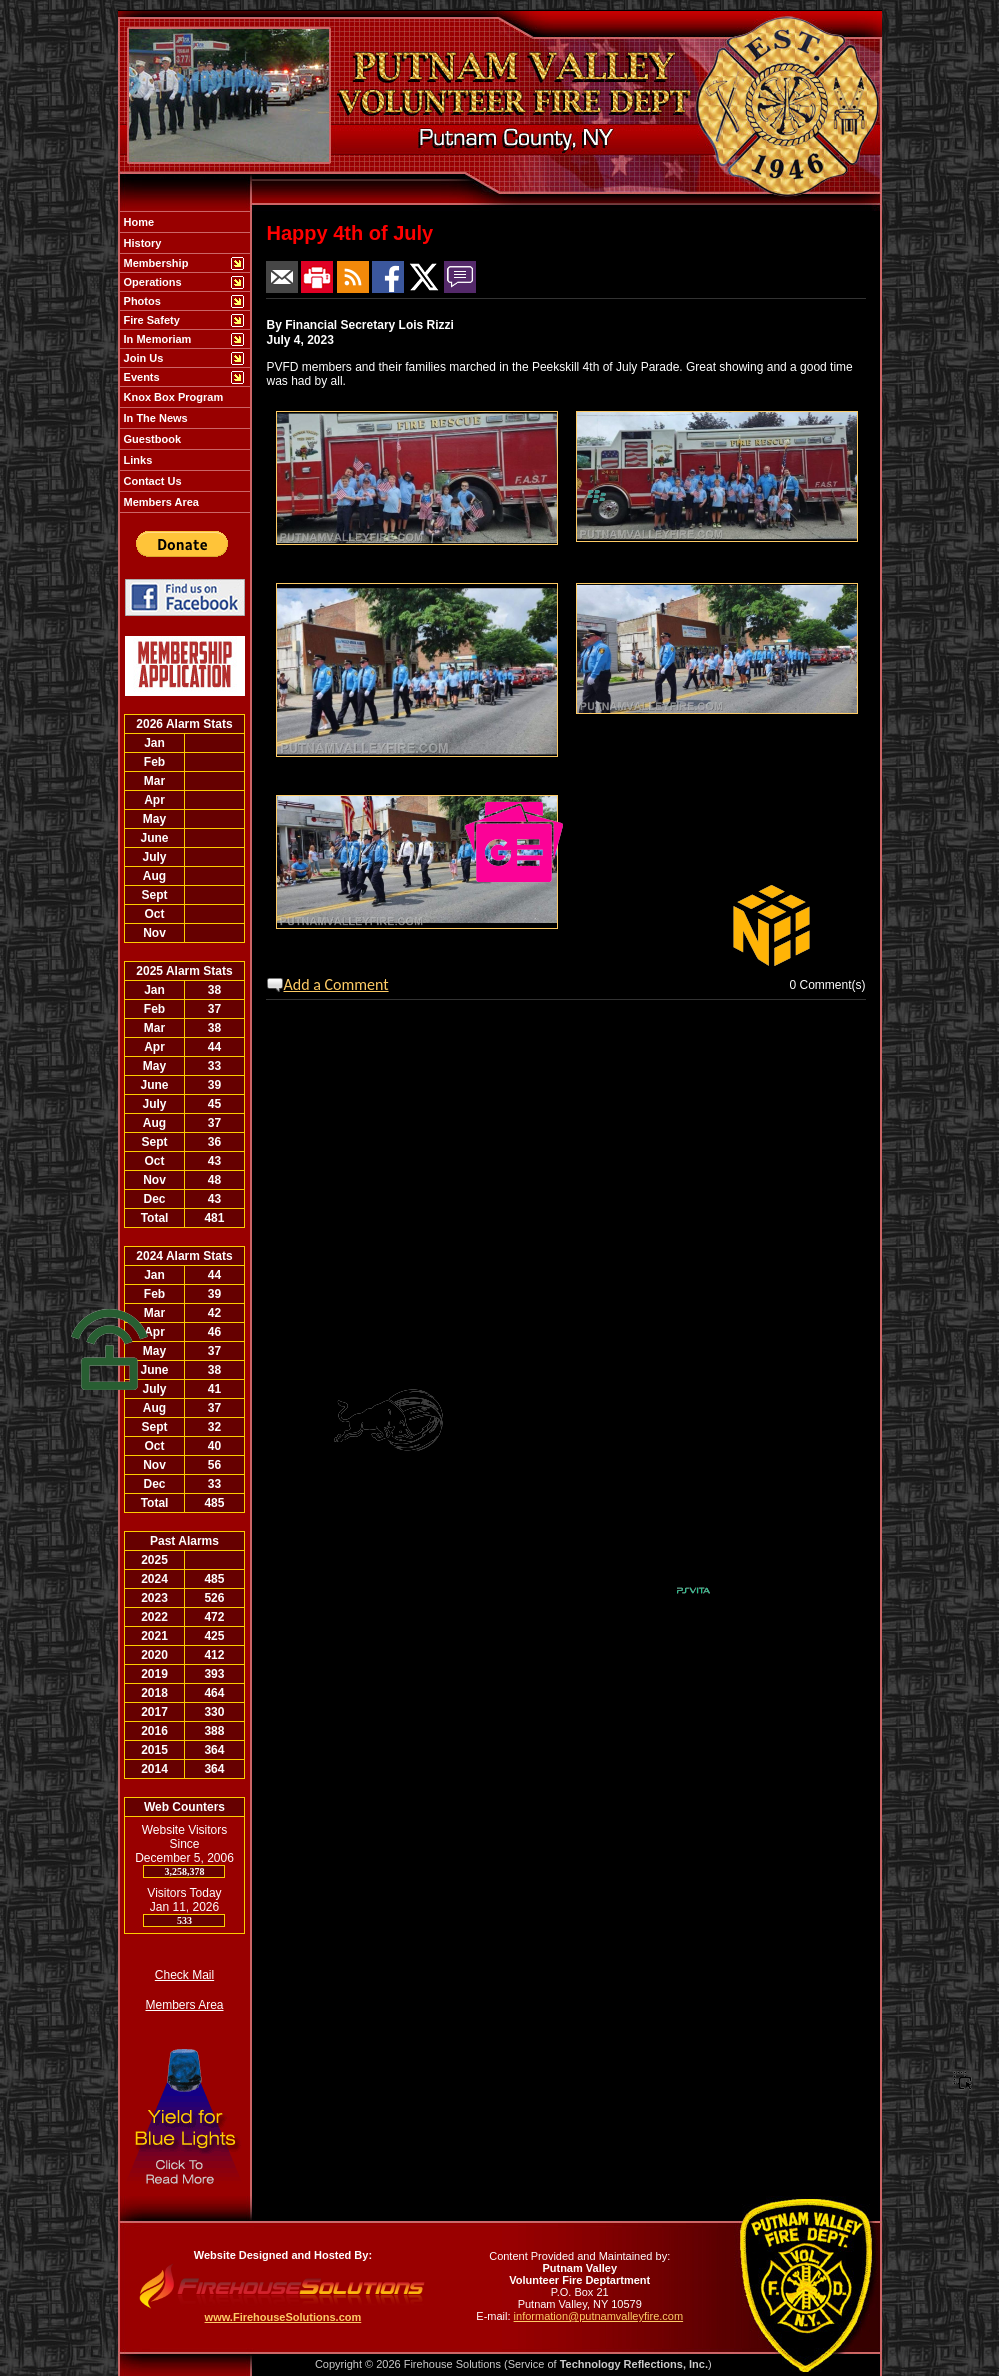  What do you see at coordinates (596, 496) in the screenshot?
I see `blackberry brand logo` at bounding box center [596, 496].